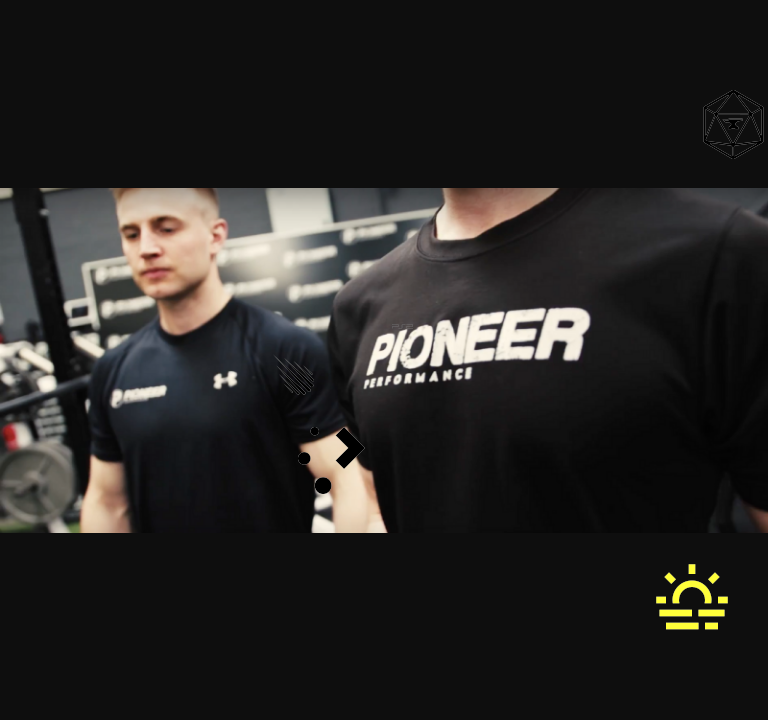  What do you see at coordinates (402, 326) in the screenshot?
I see `playstation 2 brand logo` at bounding box center [402, 326].